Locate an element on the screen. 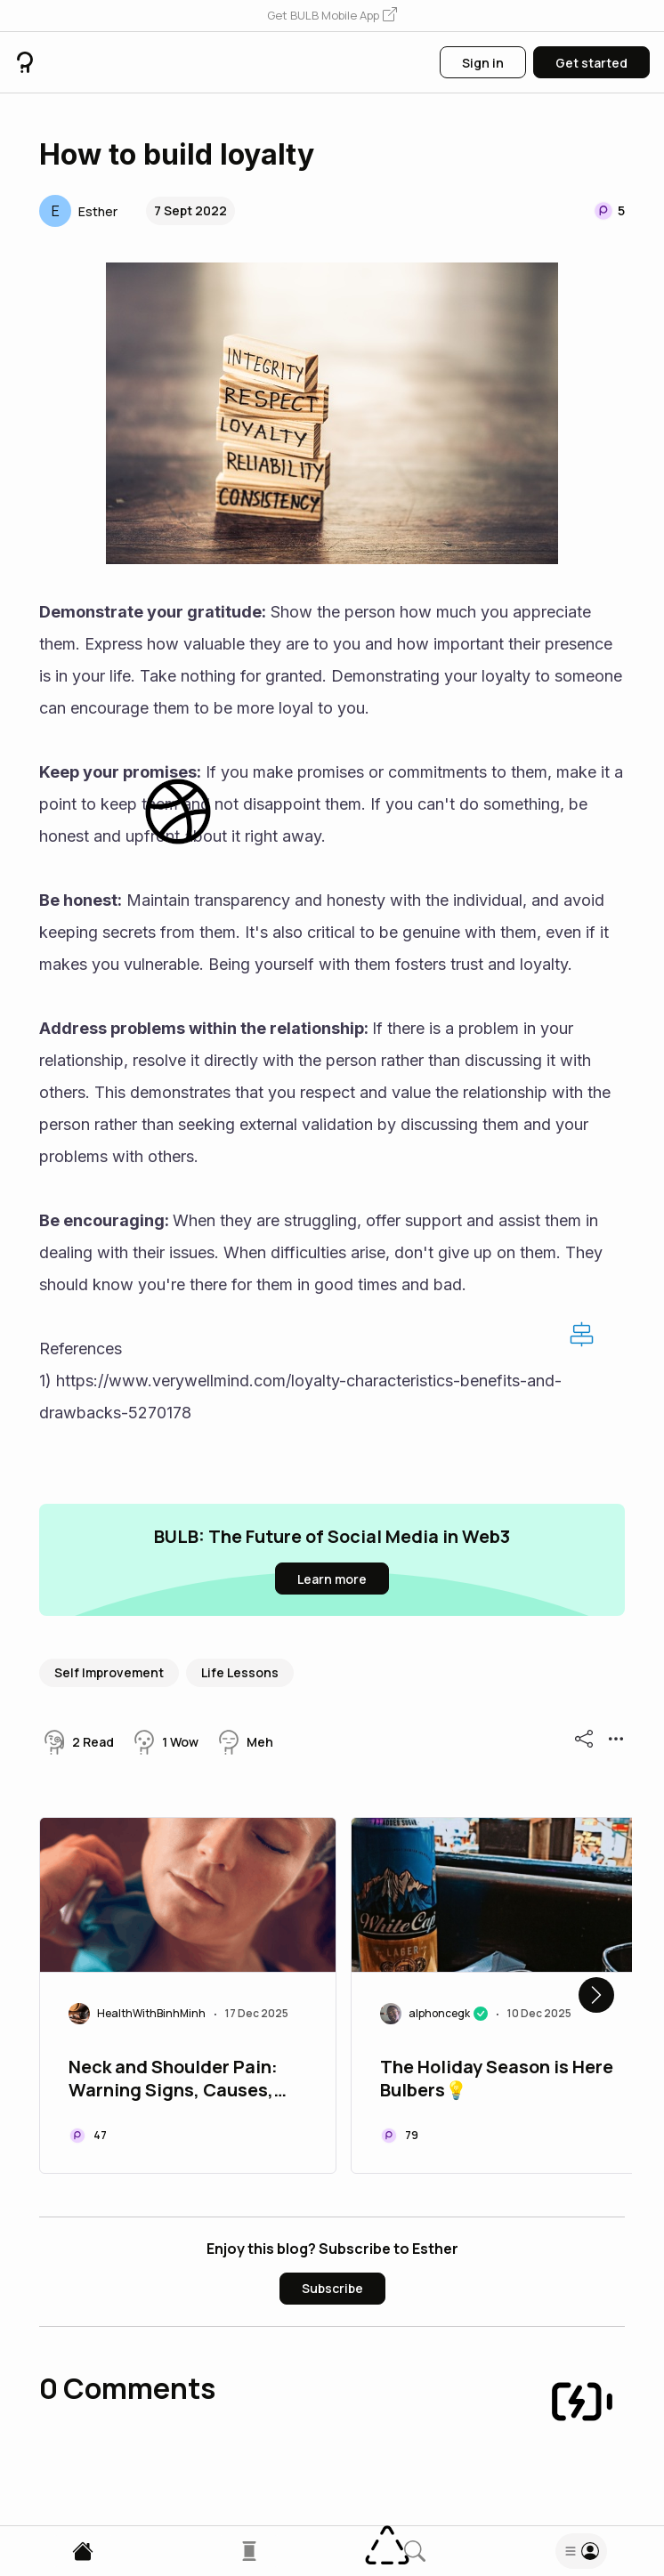 The height and width of the screenshot is (2576, 664). indicates device is currently charging is located at coordinates (582, 2402).